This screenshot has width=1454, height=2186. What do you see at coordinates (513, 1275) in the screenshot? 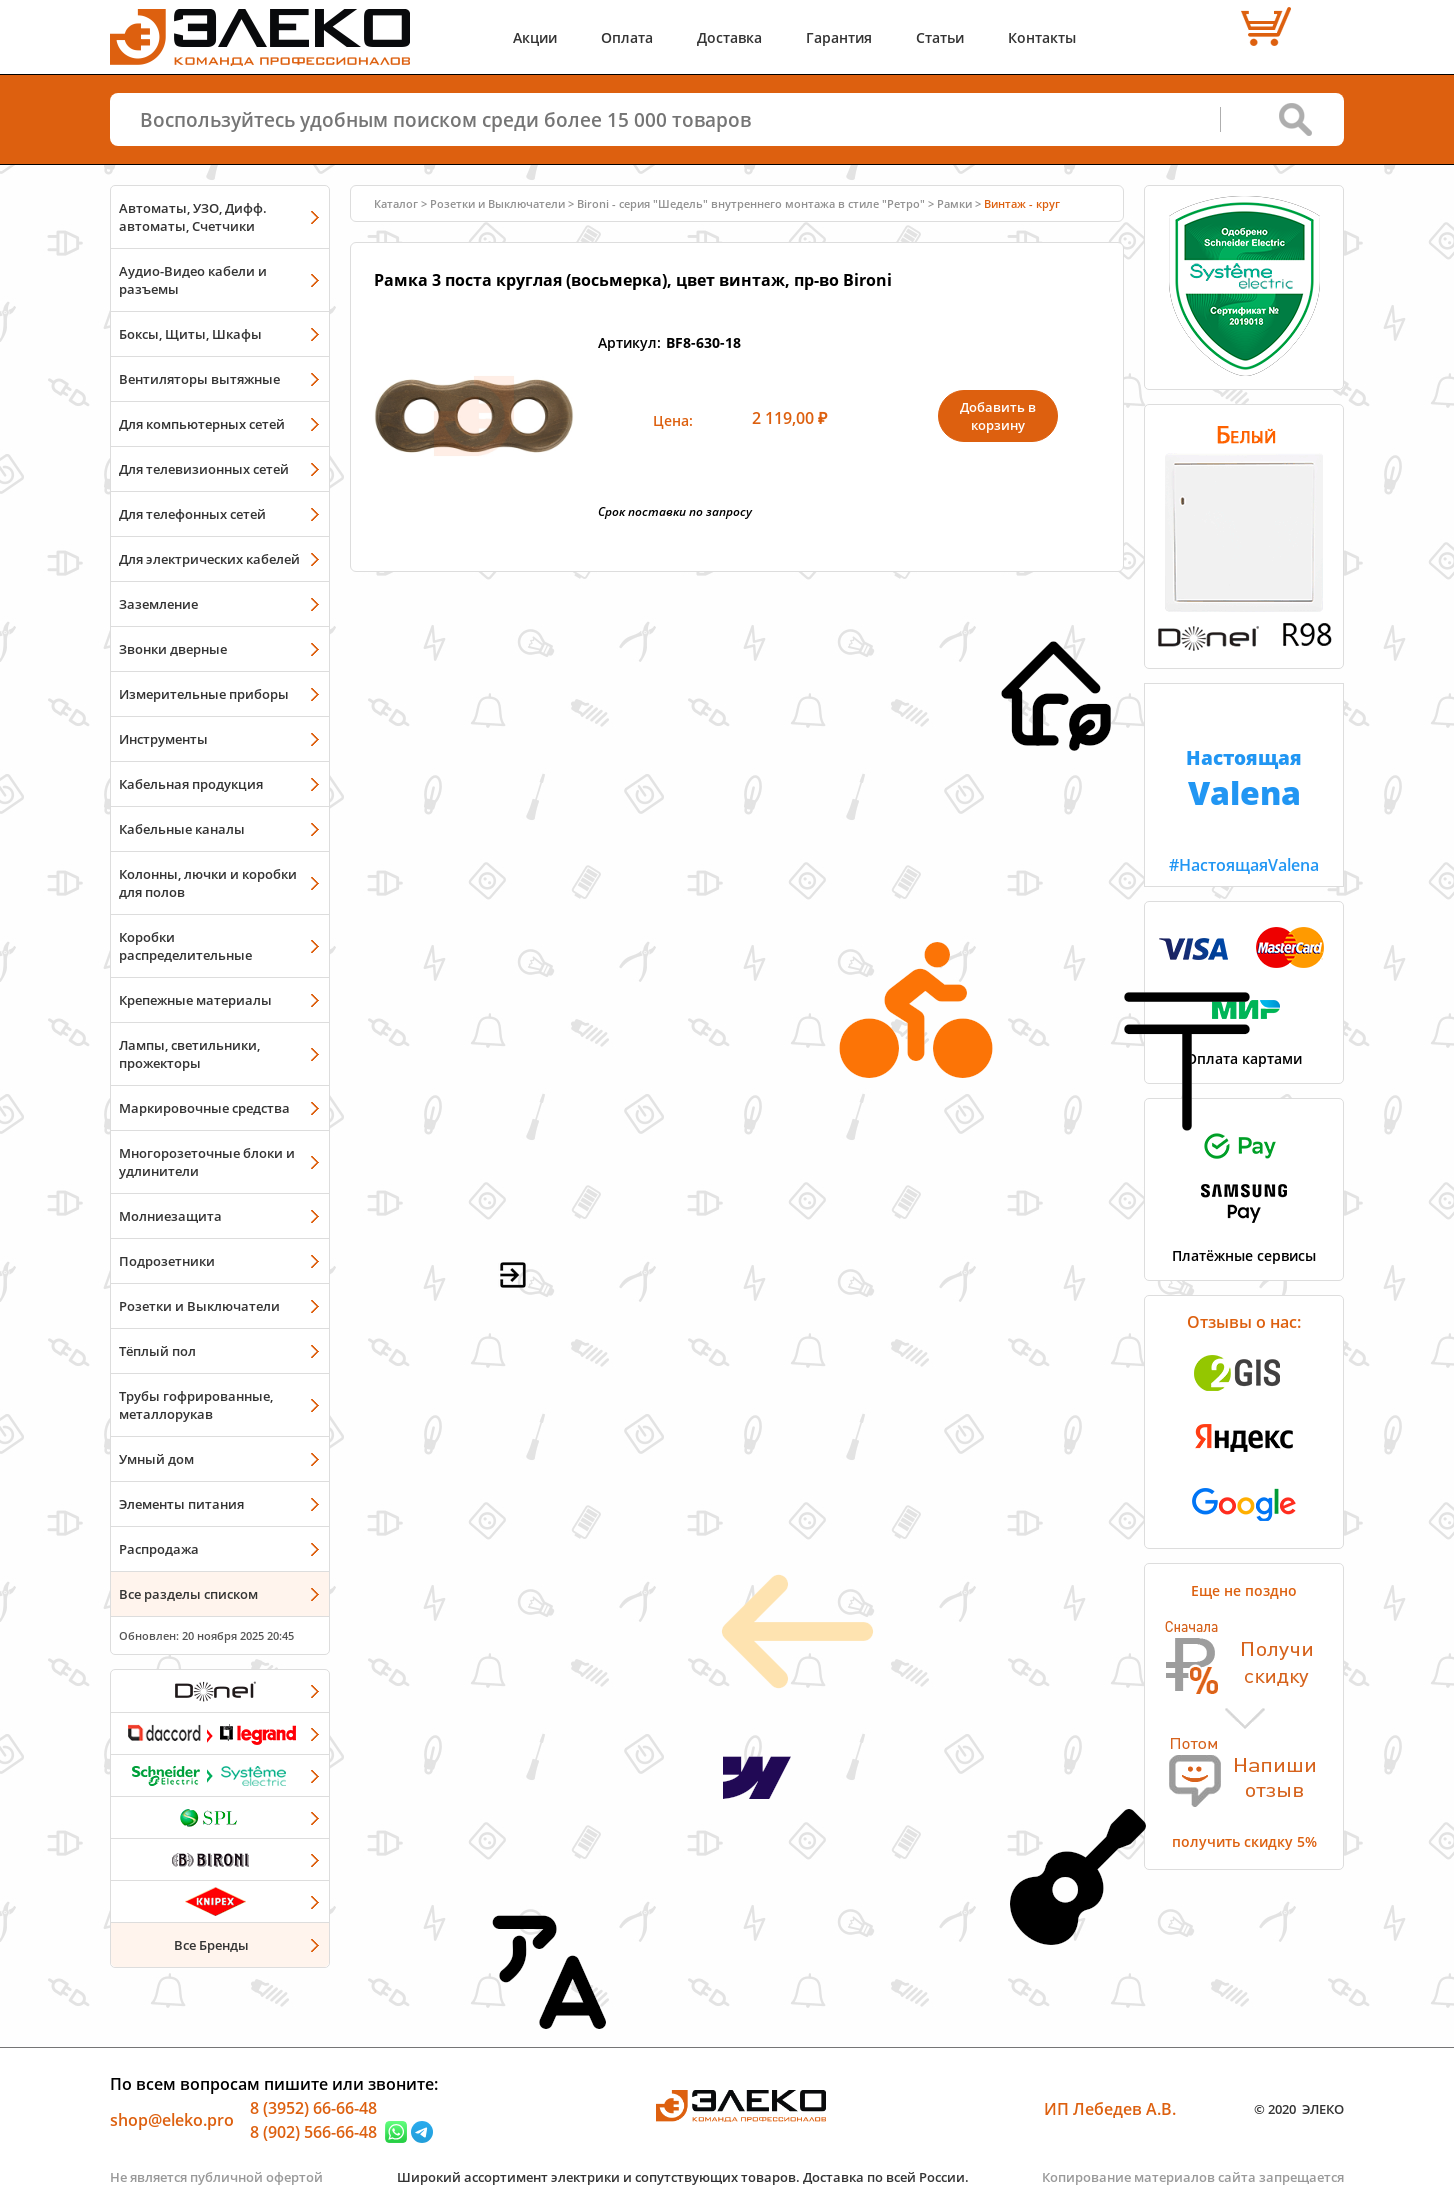
I see `log out of the current session` at bounding box center [513, 1275].